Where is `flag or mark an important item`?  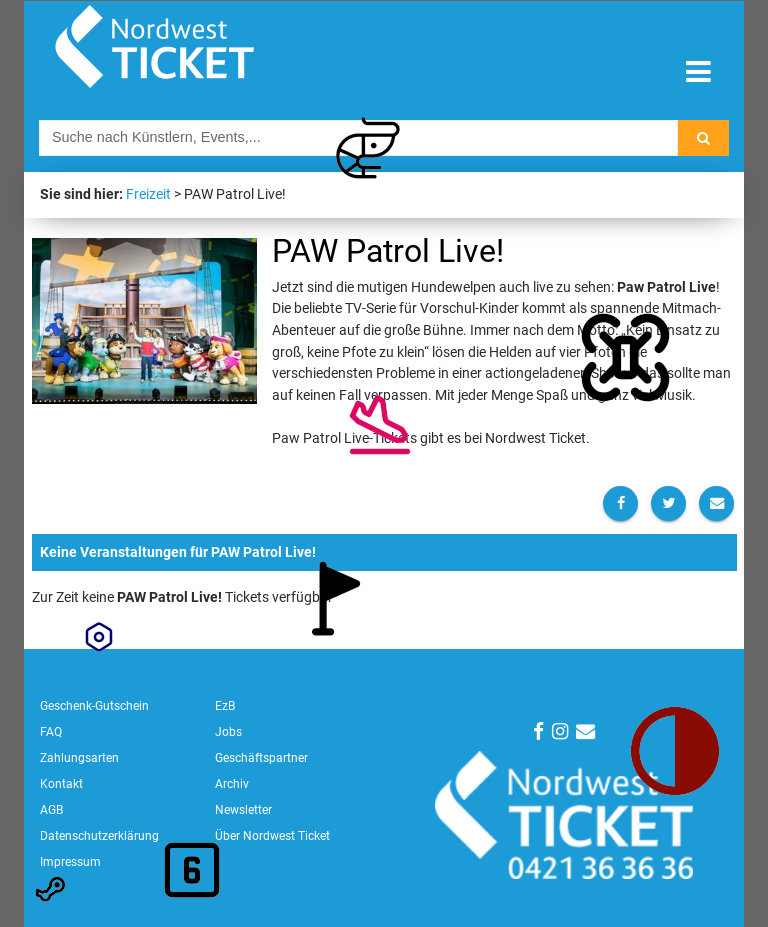 flag or mark an important item is located at coordinates (330, 598).